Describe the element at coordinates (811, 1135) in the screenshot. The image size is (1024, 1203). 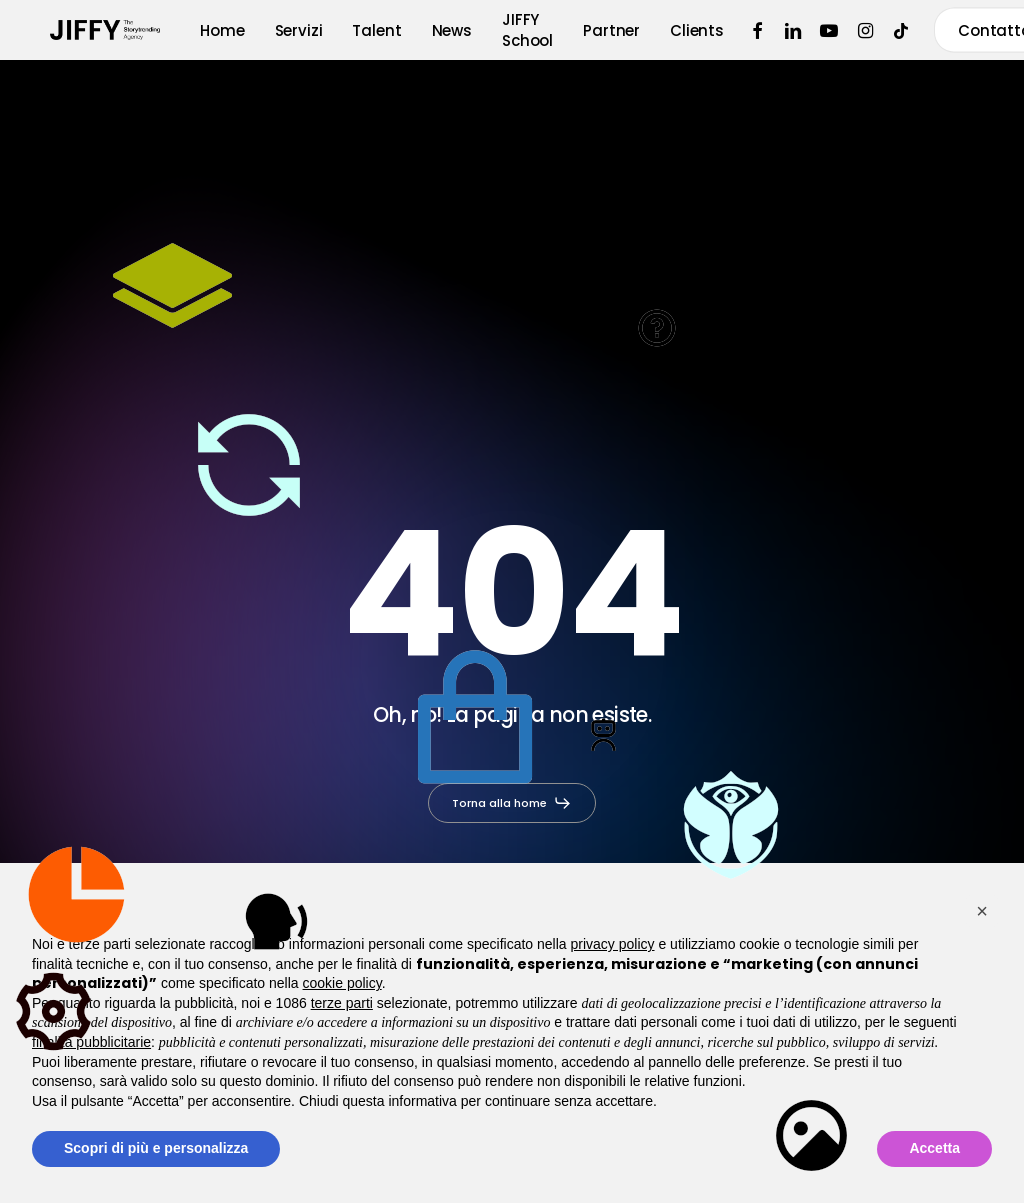
I see `view image or photo gallery` at that location.